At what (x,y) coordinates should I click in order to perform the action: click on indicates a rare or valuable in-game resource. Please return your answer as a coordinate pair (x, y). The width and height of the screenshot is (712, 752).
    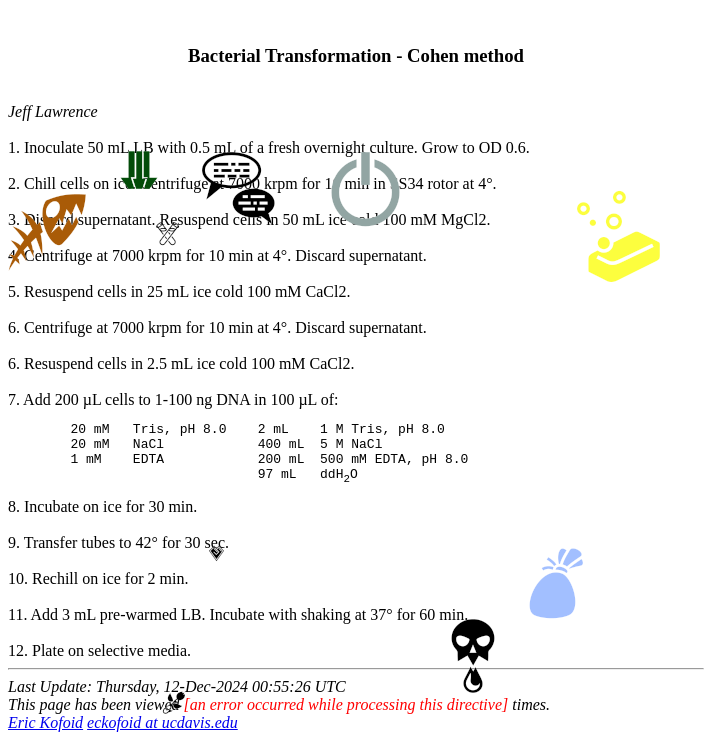
    Looking at the image, I should click on (216, 553).